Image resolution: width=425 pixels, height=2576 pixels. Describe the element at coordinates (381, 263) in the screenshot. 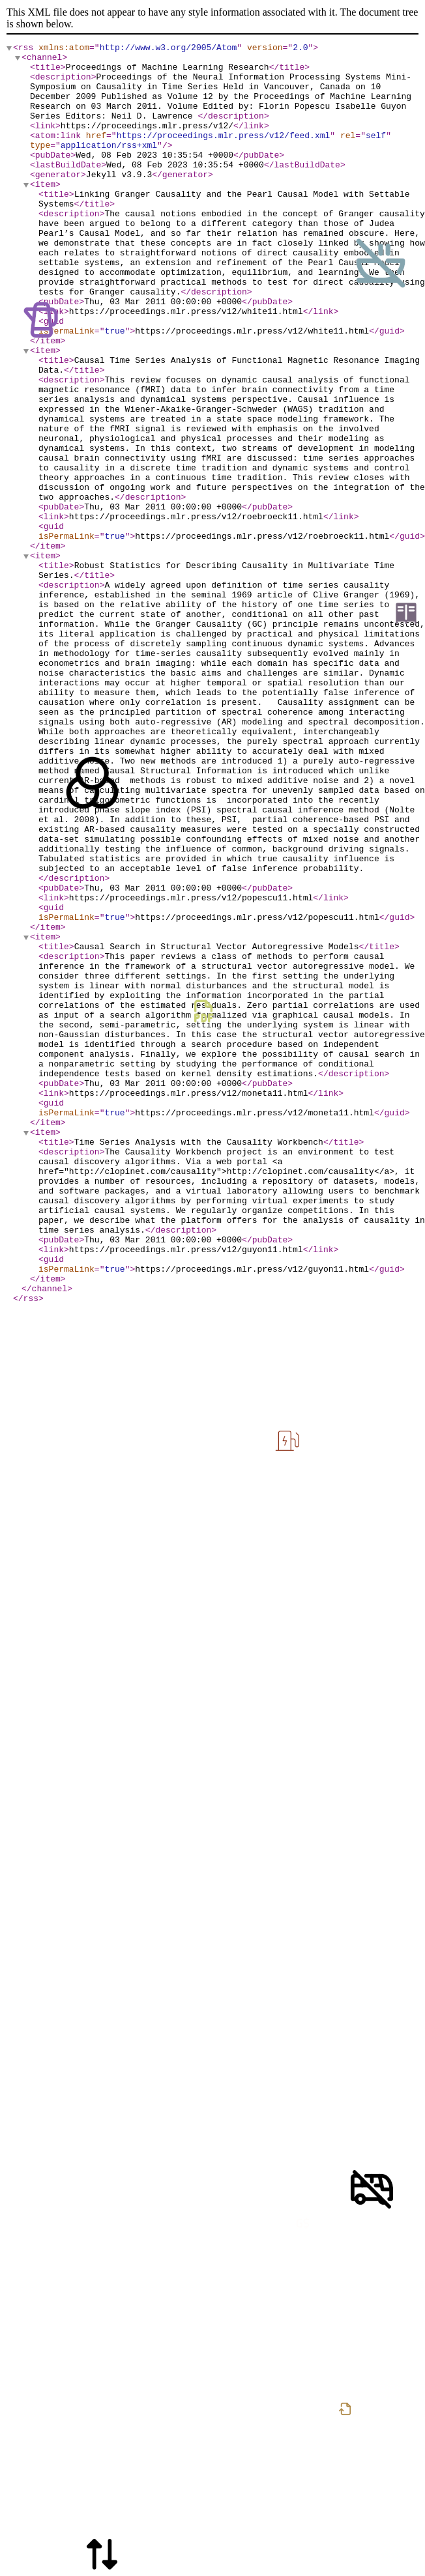

I see `soup or hot food unavailable` at that location.